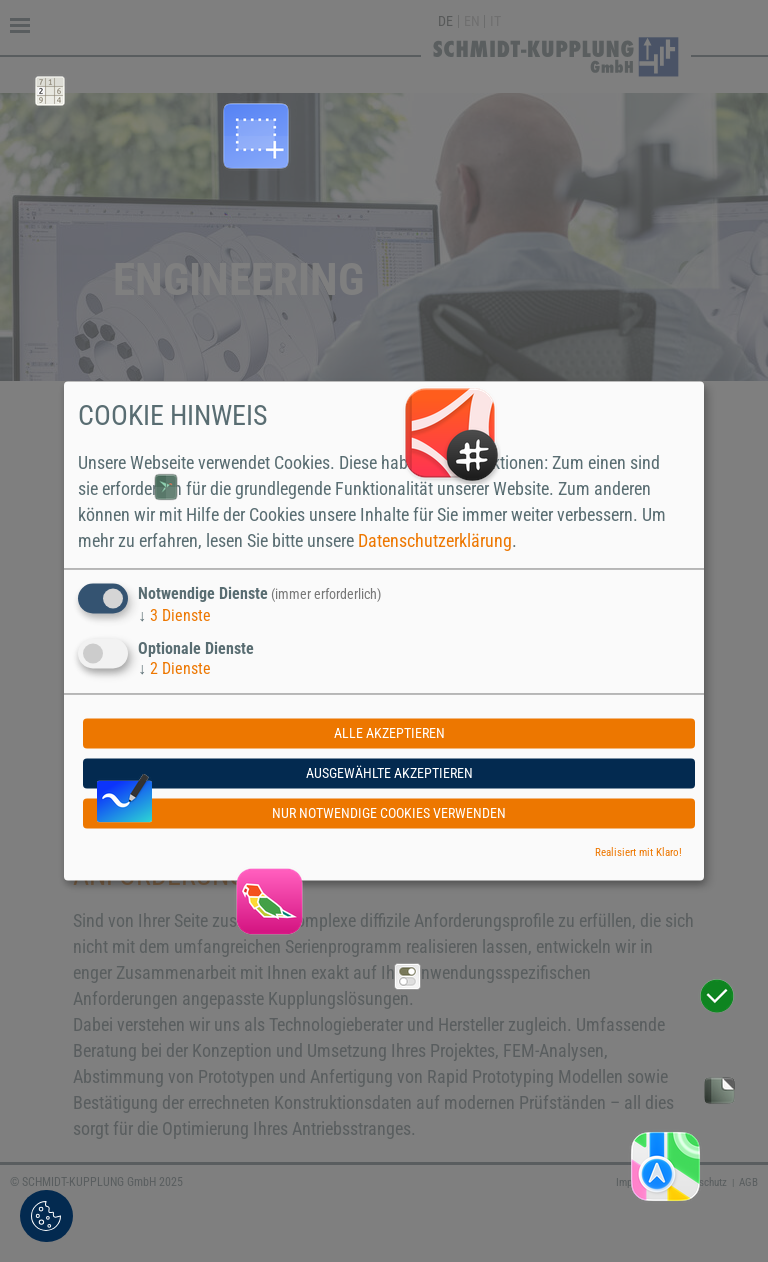  Describe the element at coordinates (256, 136) in the screenshot. I see `open the screenshot tool` at that location.